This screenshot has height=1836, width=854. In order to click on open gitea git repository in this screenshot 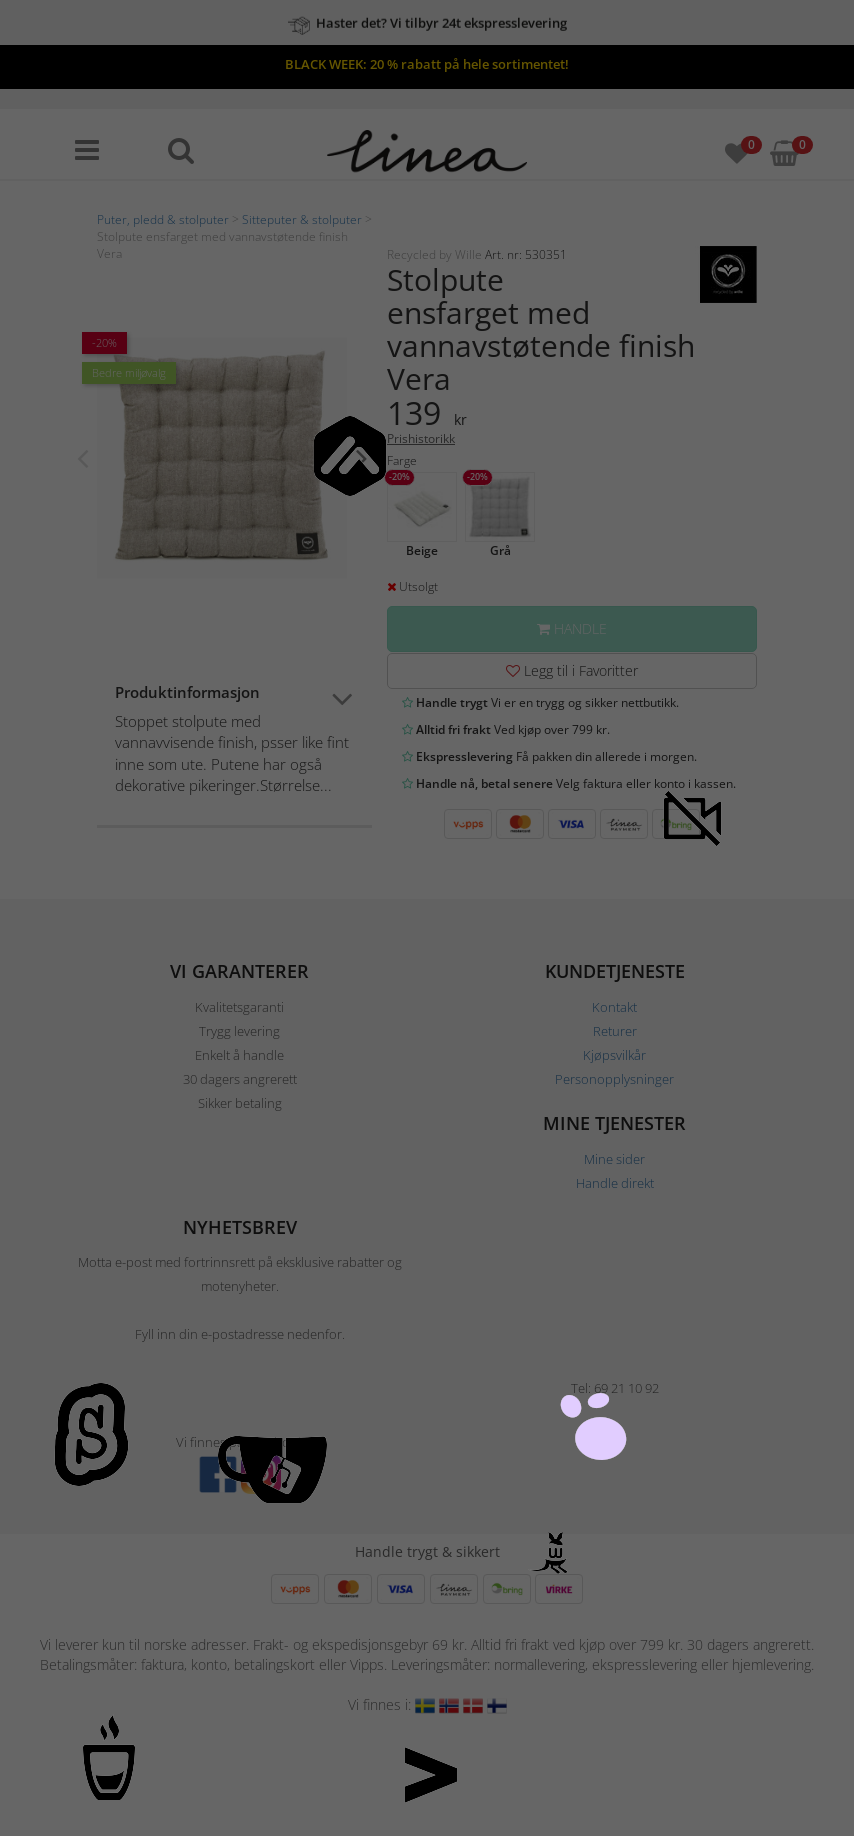, I will do `click(272, 1469)`.